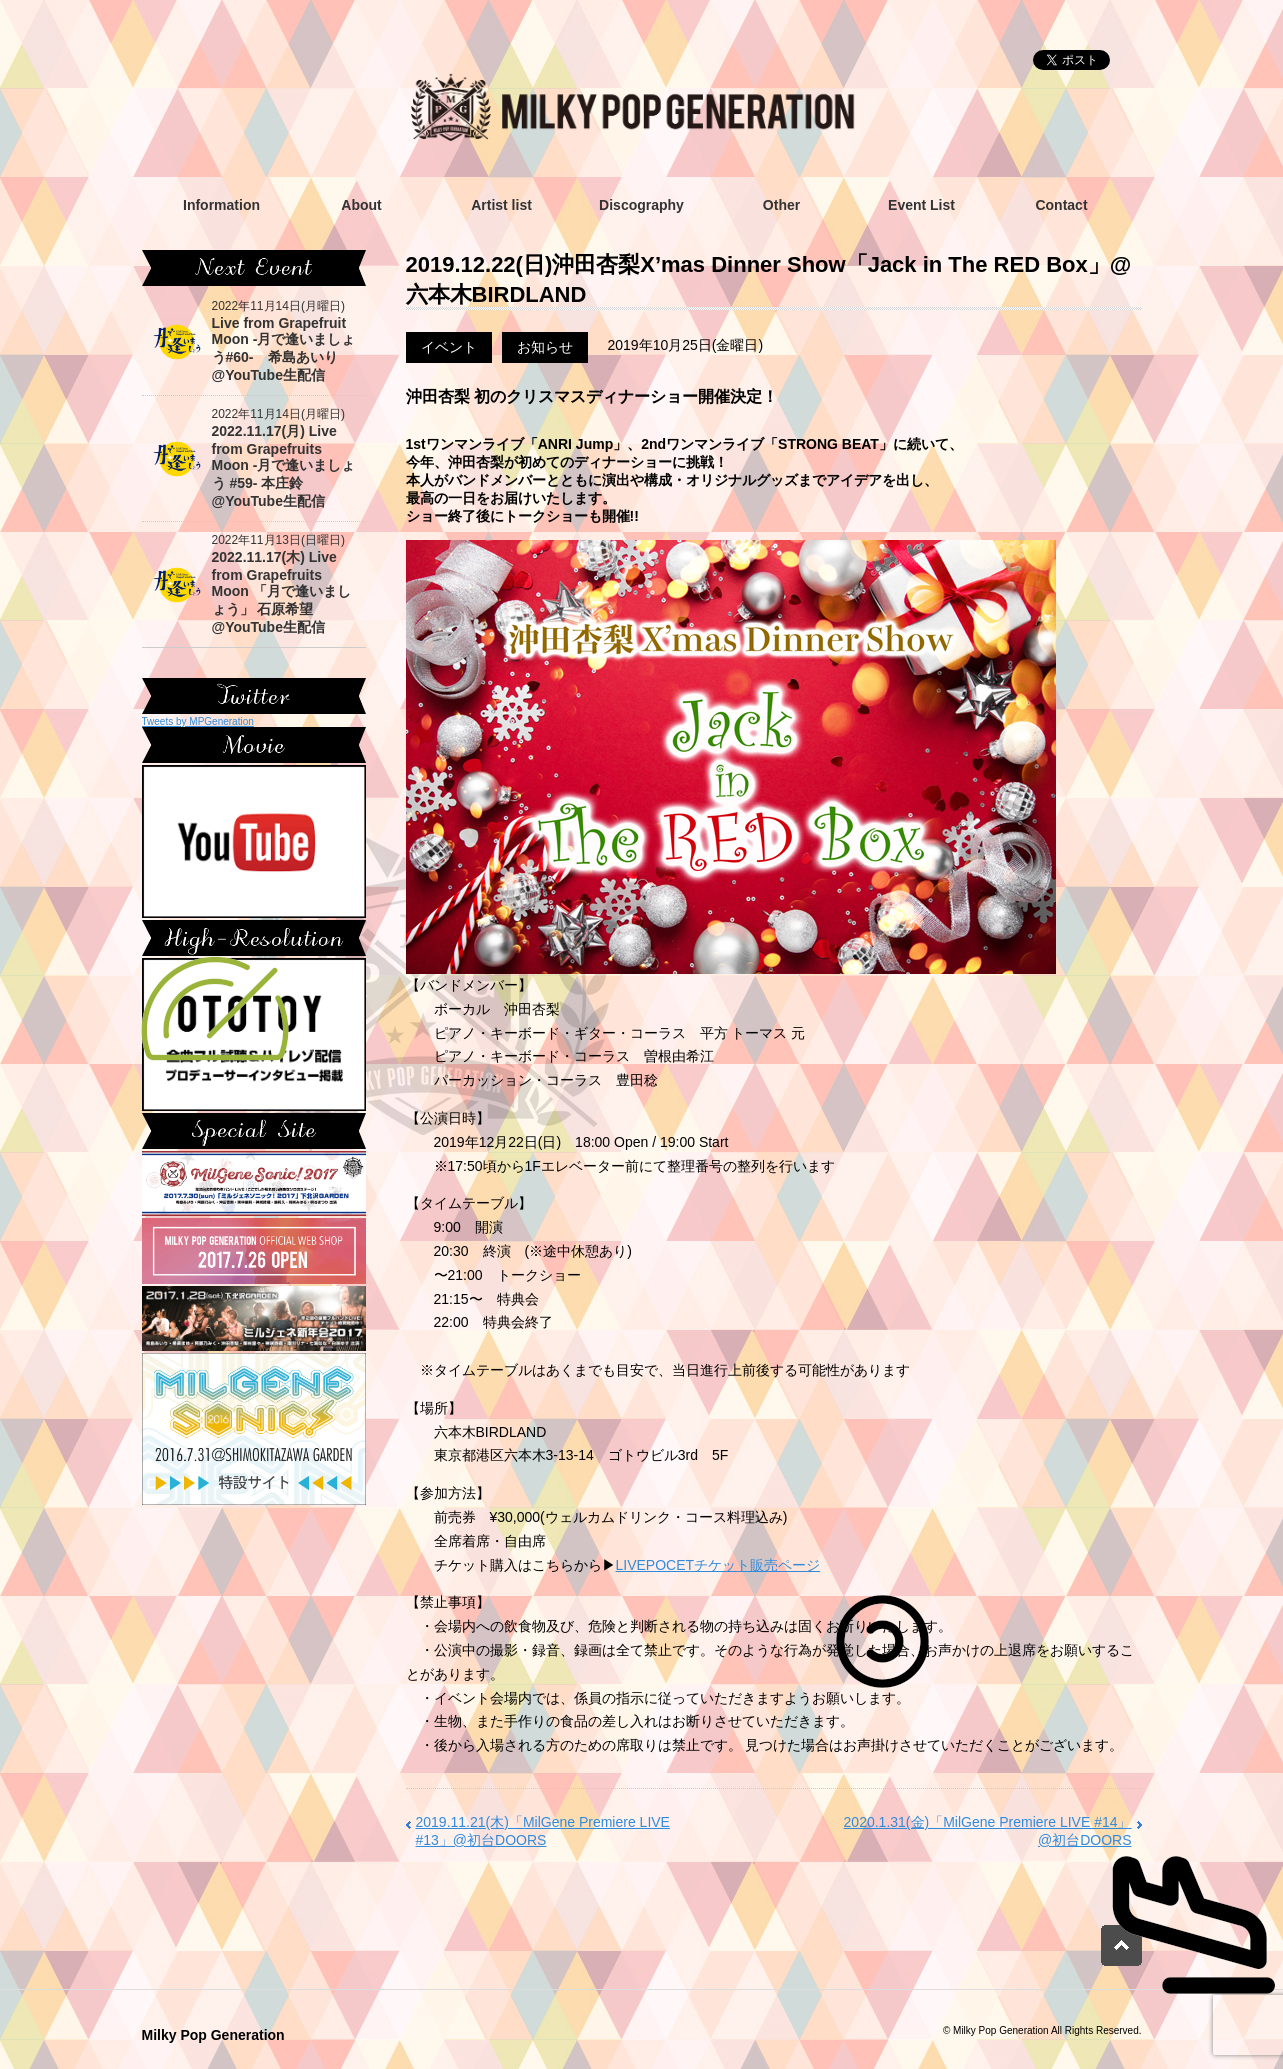 The width and height of the screenshot is (1283, 2069). What do you see at coordinates (215, 1014) in the screenshot?
I see `view performance or speed metrics` at bounding box center [215, 1014].